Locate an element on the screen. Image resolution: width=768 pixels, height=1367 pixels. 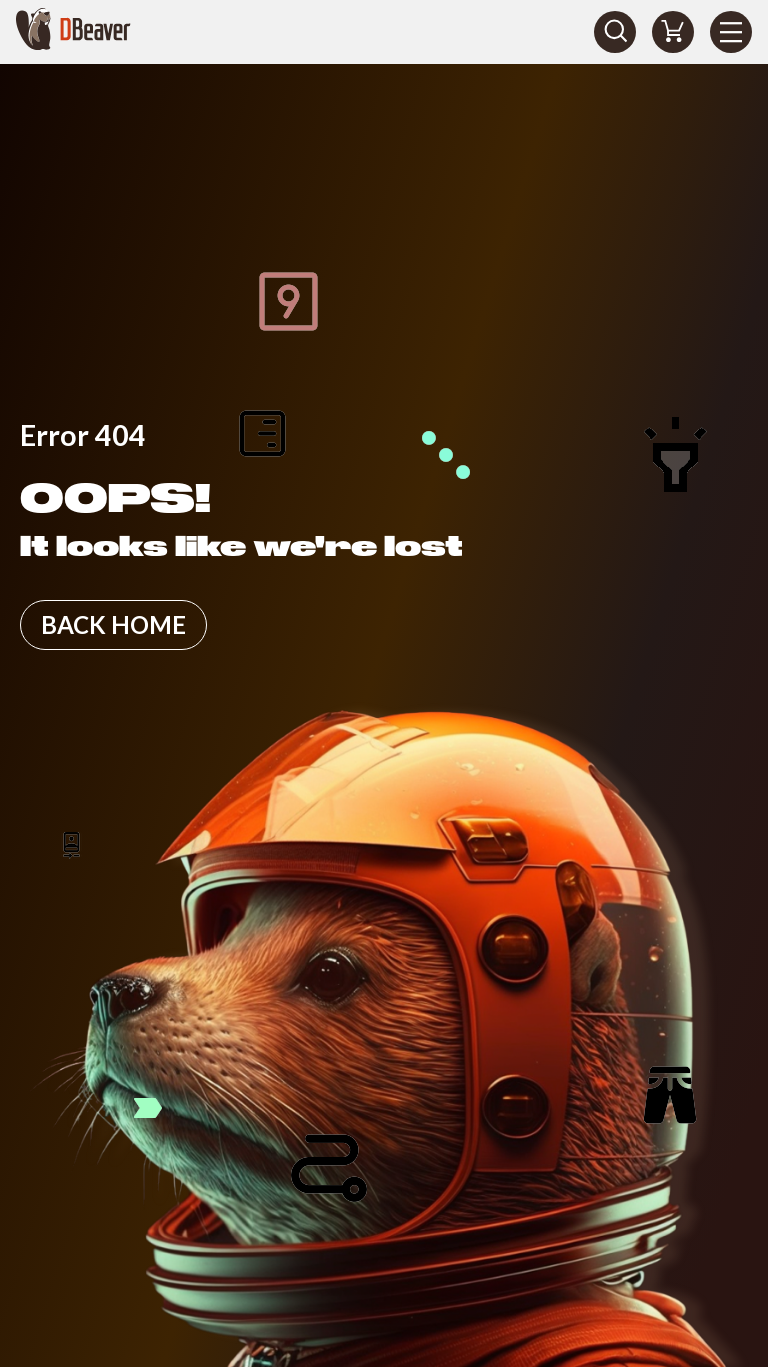
highlight selected text is located at coordinates (675, 454).